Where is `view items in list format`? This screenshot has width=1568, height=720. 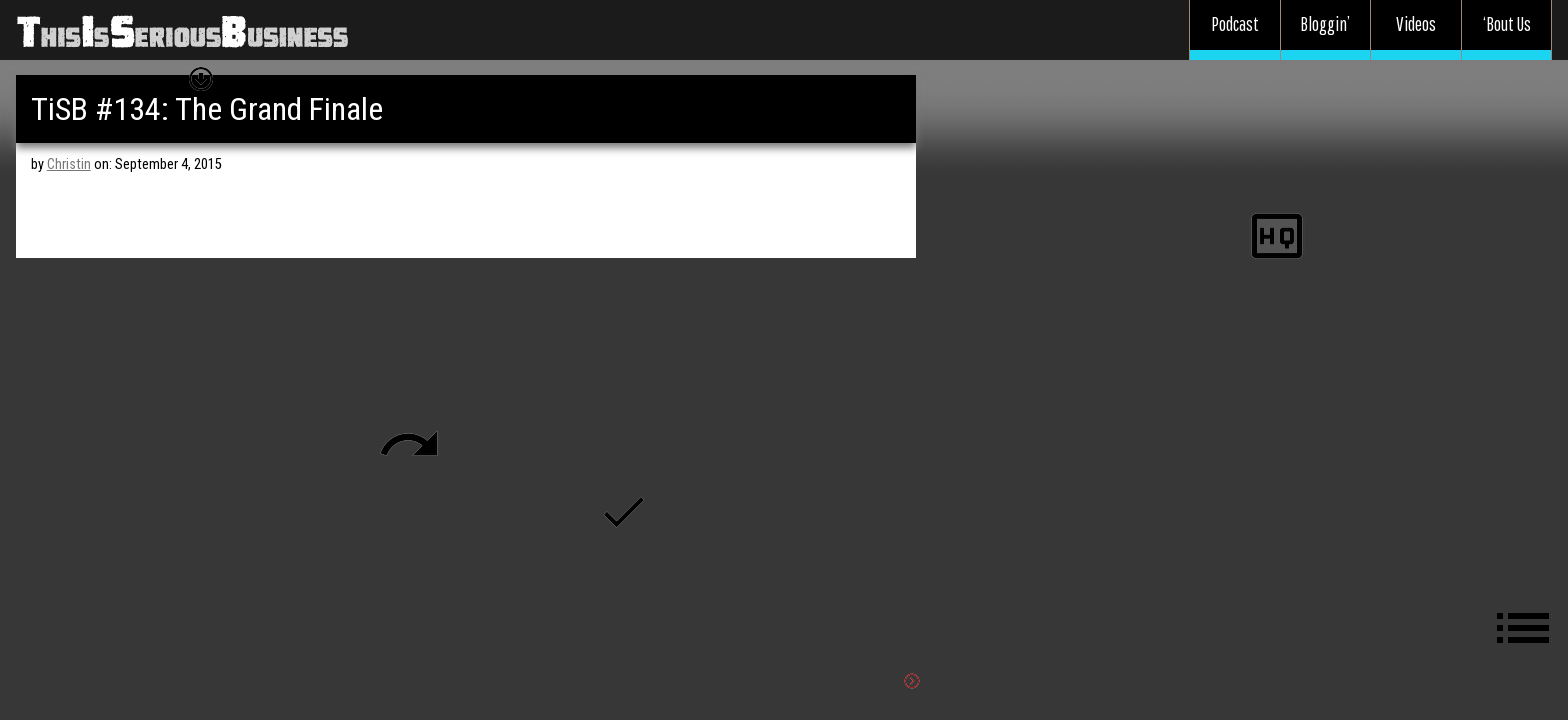
view items in list format is located at coordinates (1523, 628).